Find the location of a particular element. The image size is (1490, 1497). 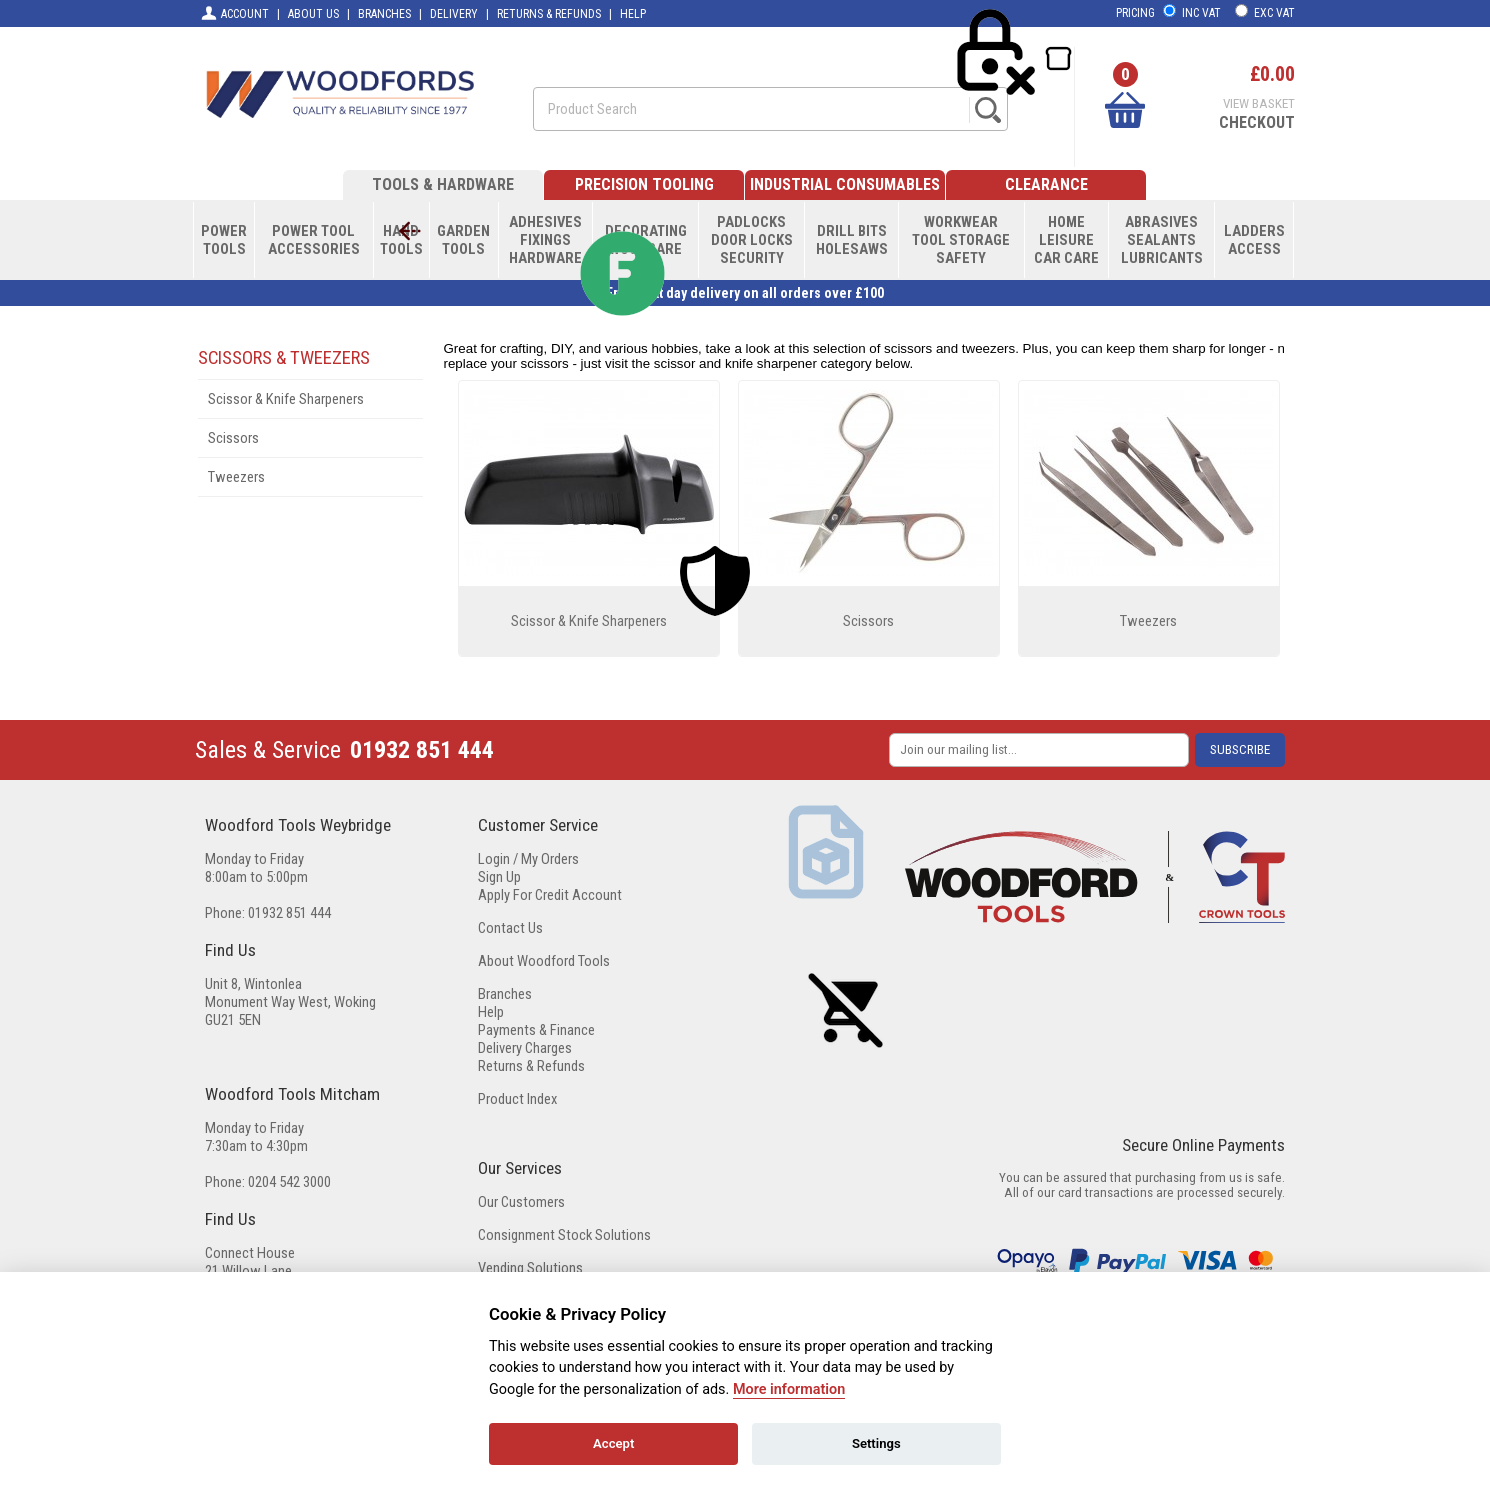

remove item from shopping cart is located at coordinates (847, 1008).